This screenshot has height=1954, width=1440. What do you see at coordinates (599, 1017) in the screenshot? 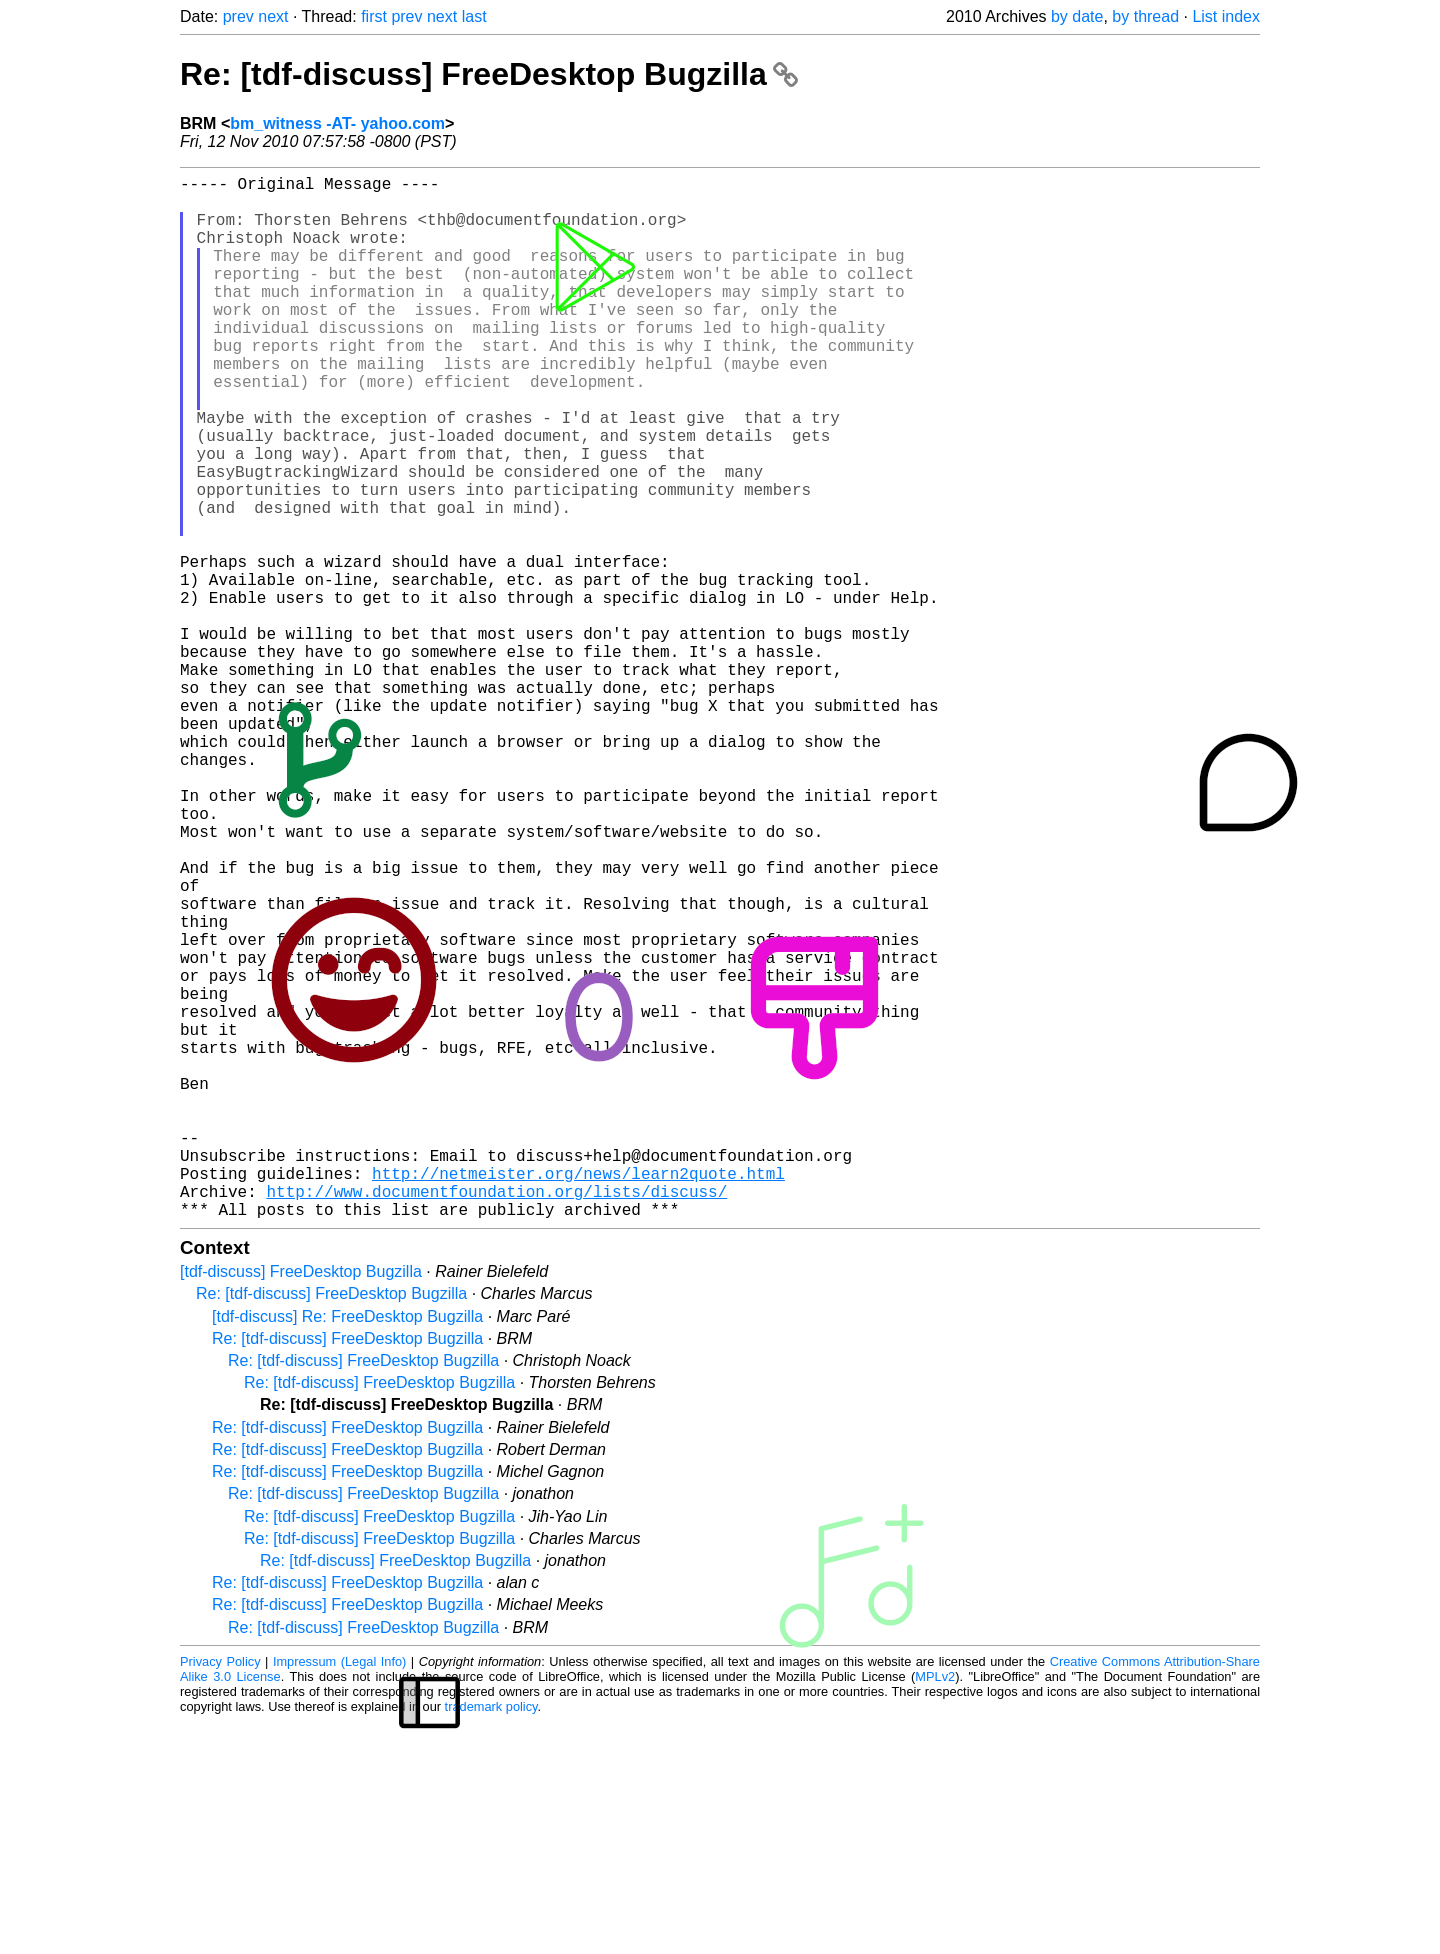
I see `indicates zero items or empty count` at bounding box center [599, 1017].